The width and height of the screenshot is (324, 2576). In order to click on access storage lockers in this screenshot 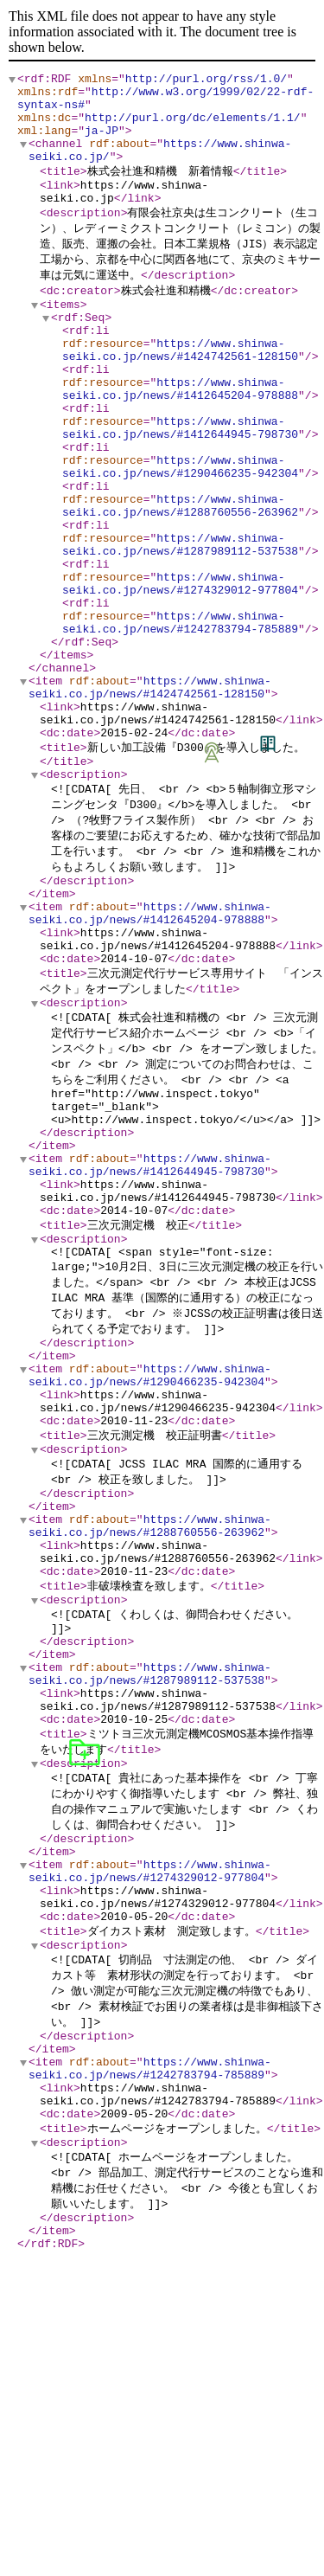, I will do `click(268, 743)`.